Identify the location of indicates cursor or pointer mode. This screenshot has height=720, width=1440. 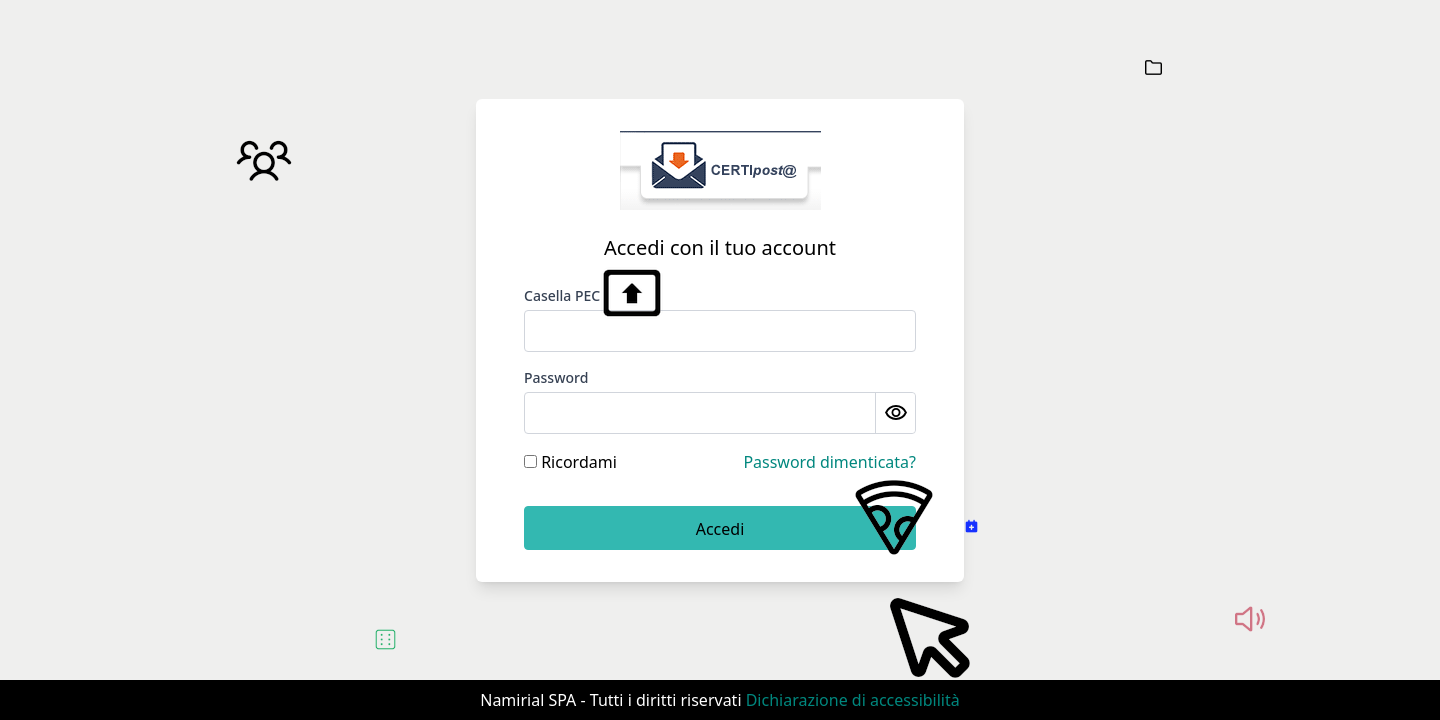
(929, 637).